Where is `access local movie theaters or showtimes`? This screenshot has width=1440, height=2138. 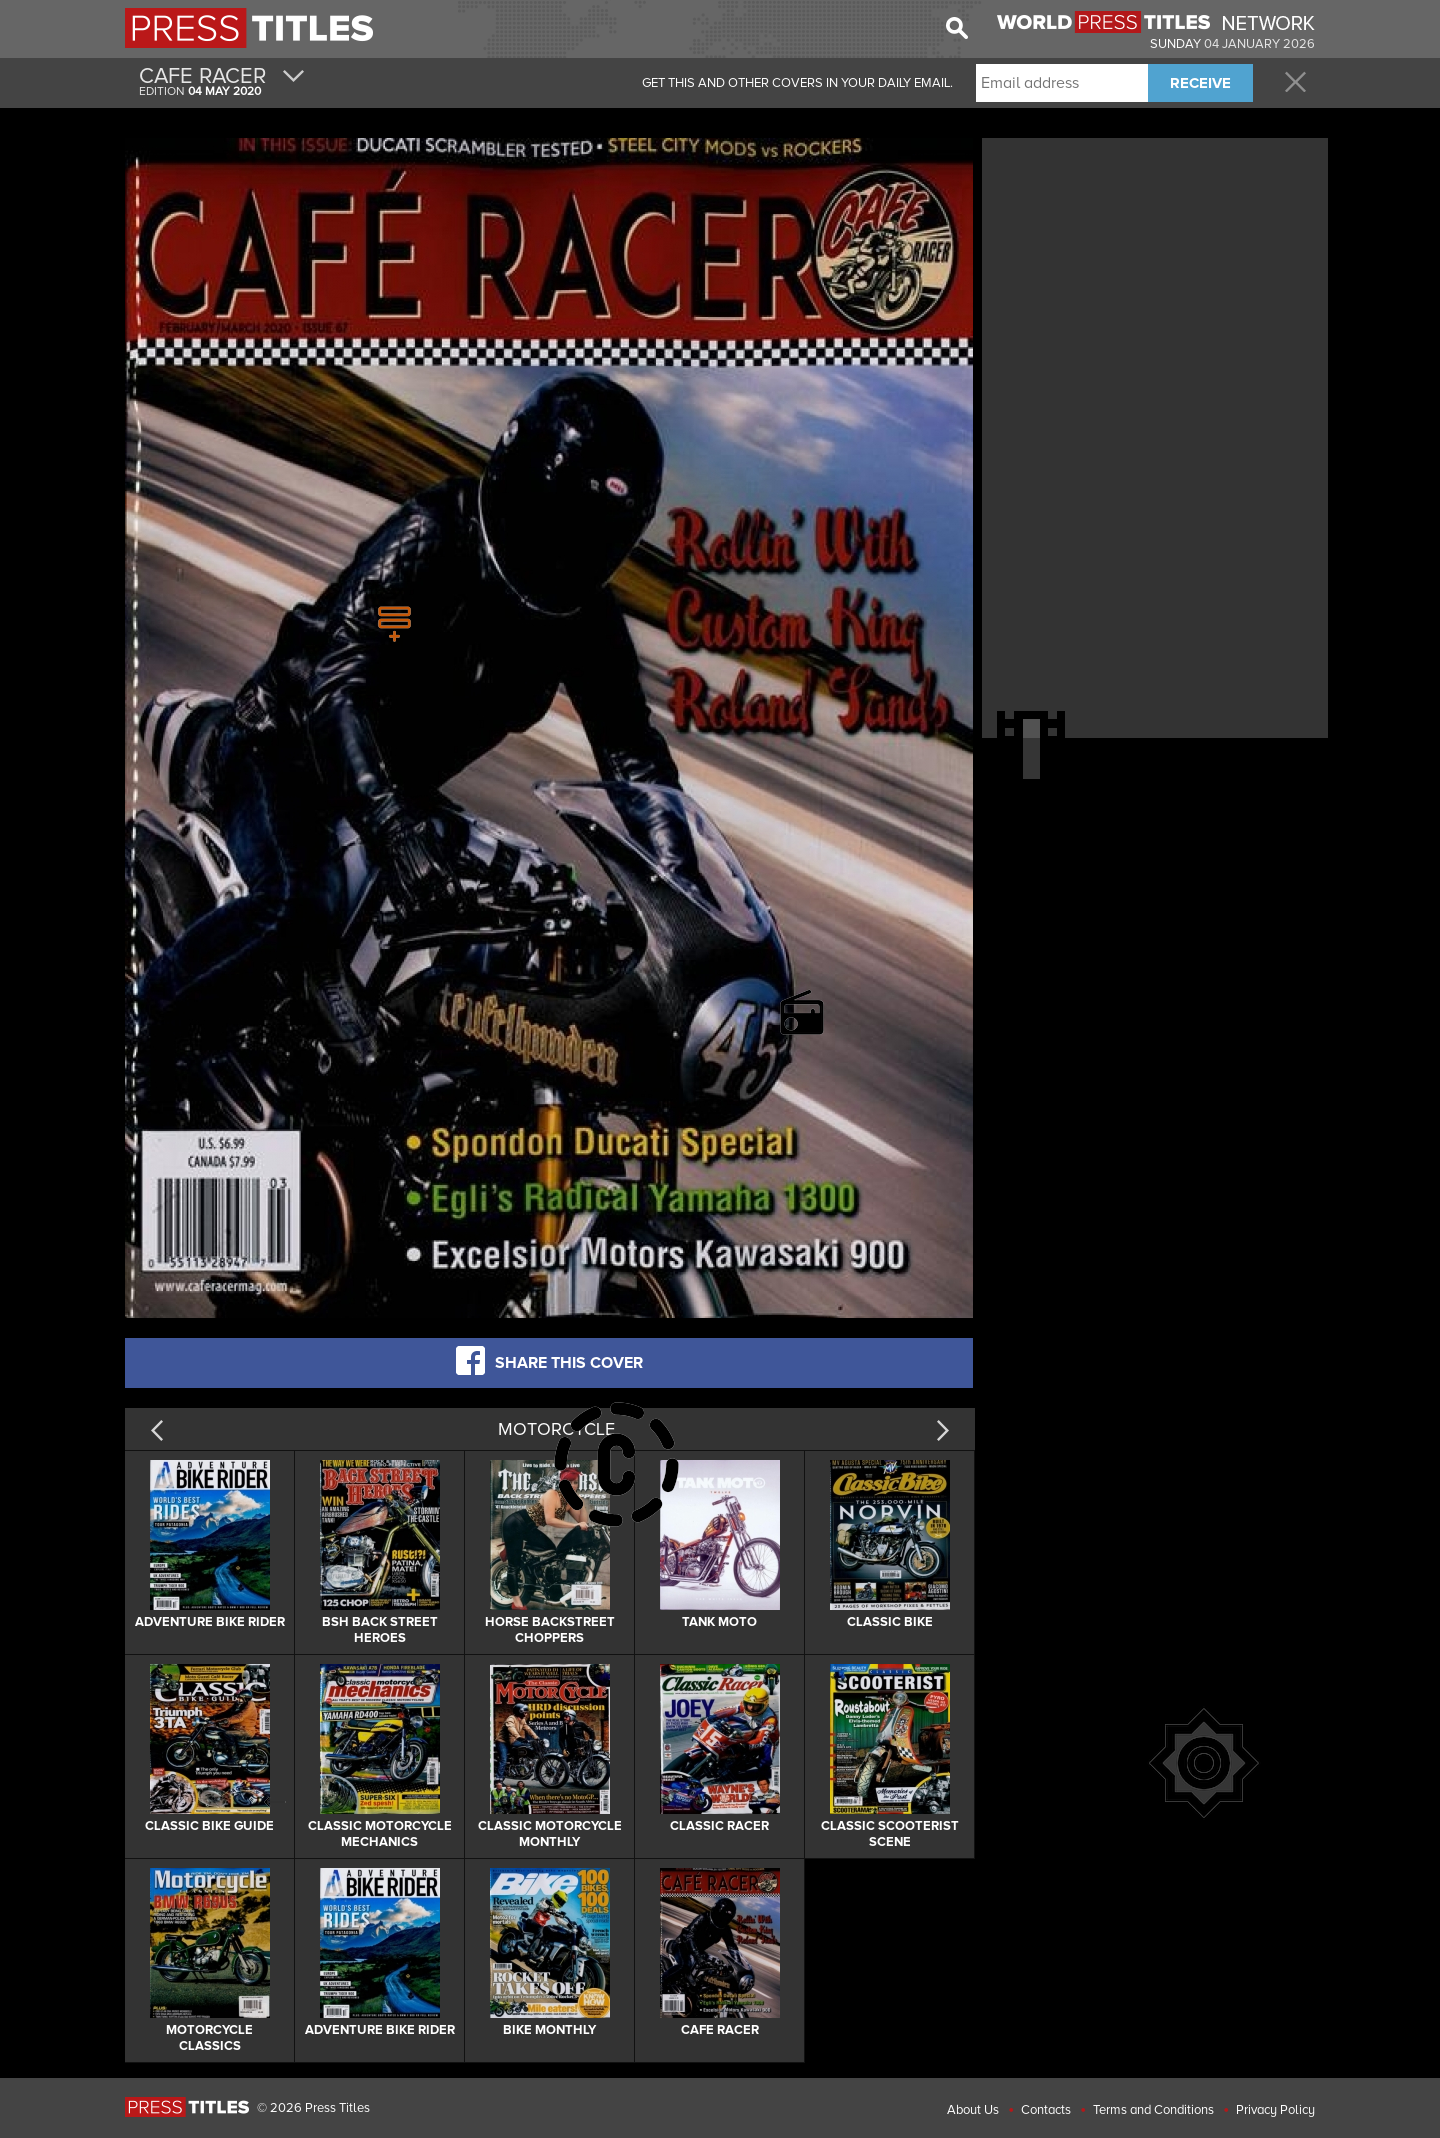
access local movie theaters or showtimes is located at coordinates (1031, 749).